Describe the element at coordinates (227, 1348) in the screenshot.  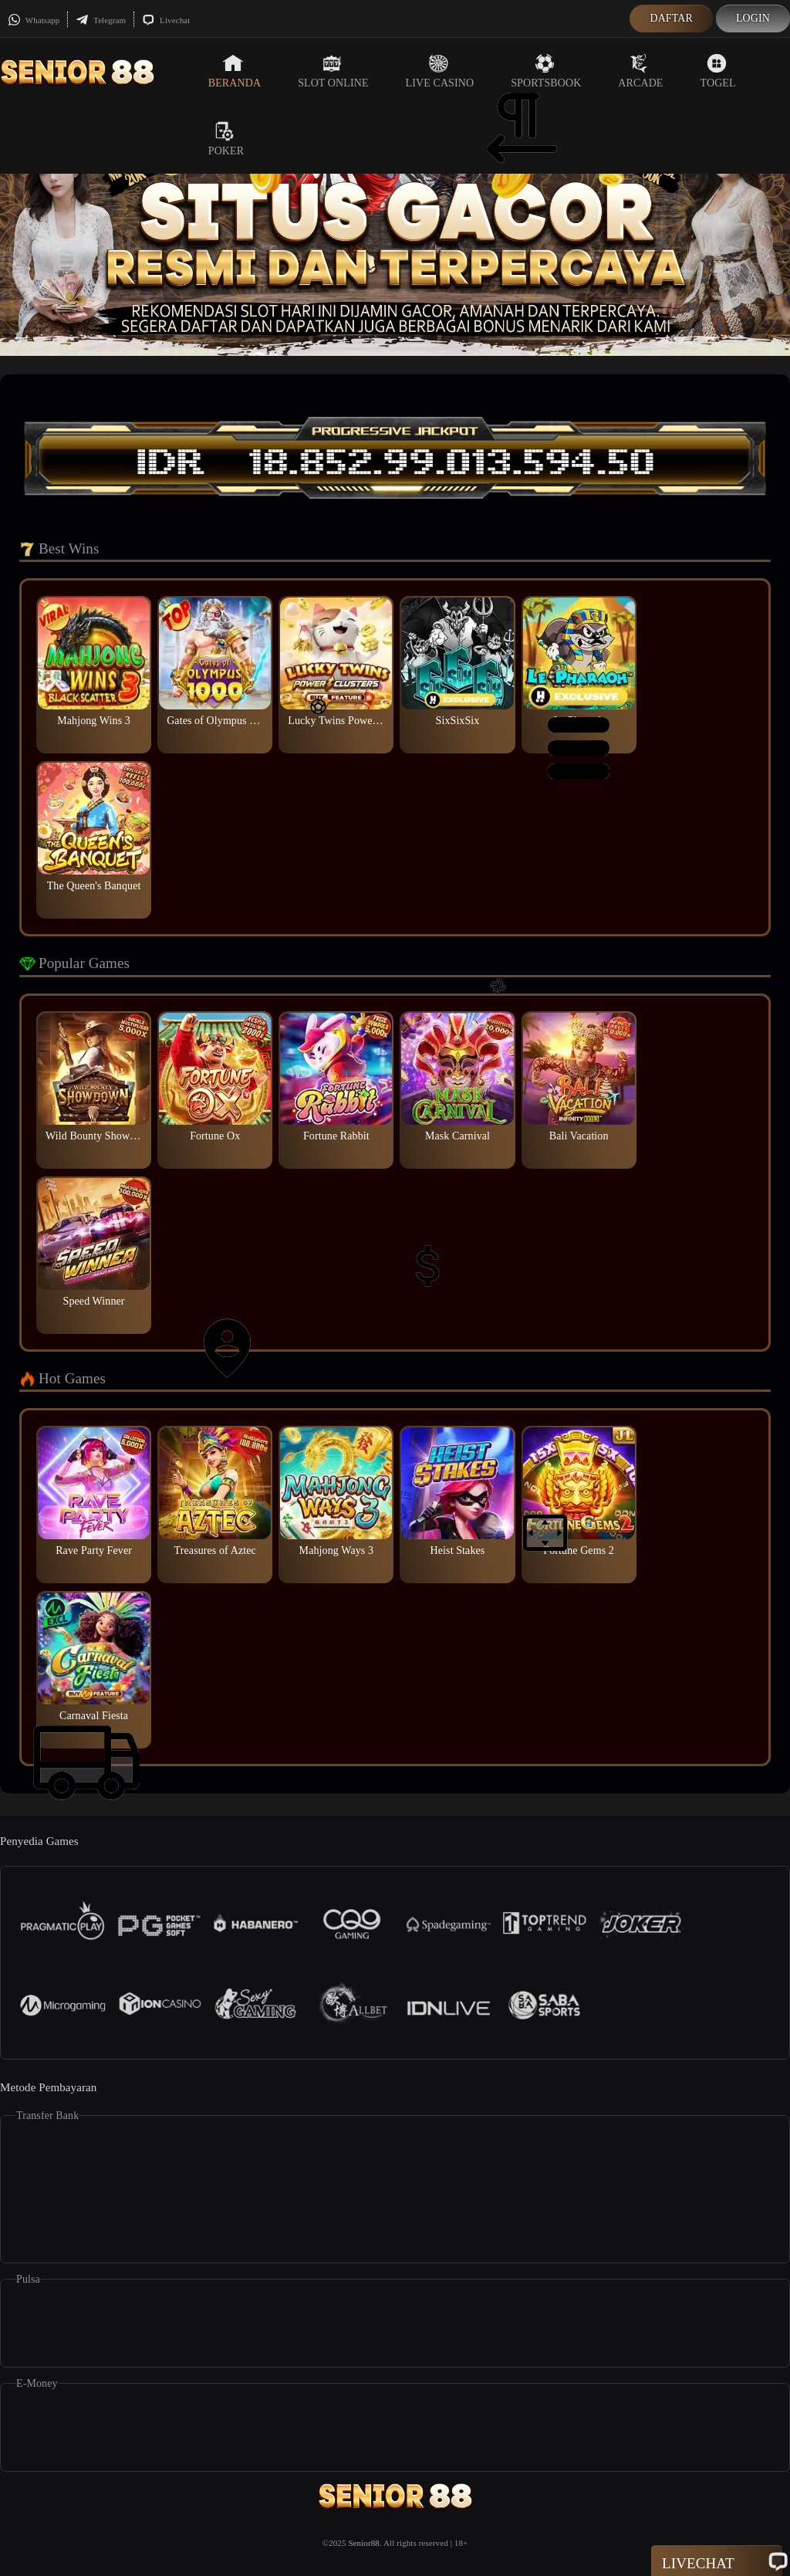
I see `view a person's location on the map` at that location.